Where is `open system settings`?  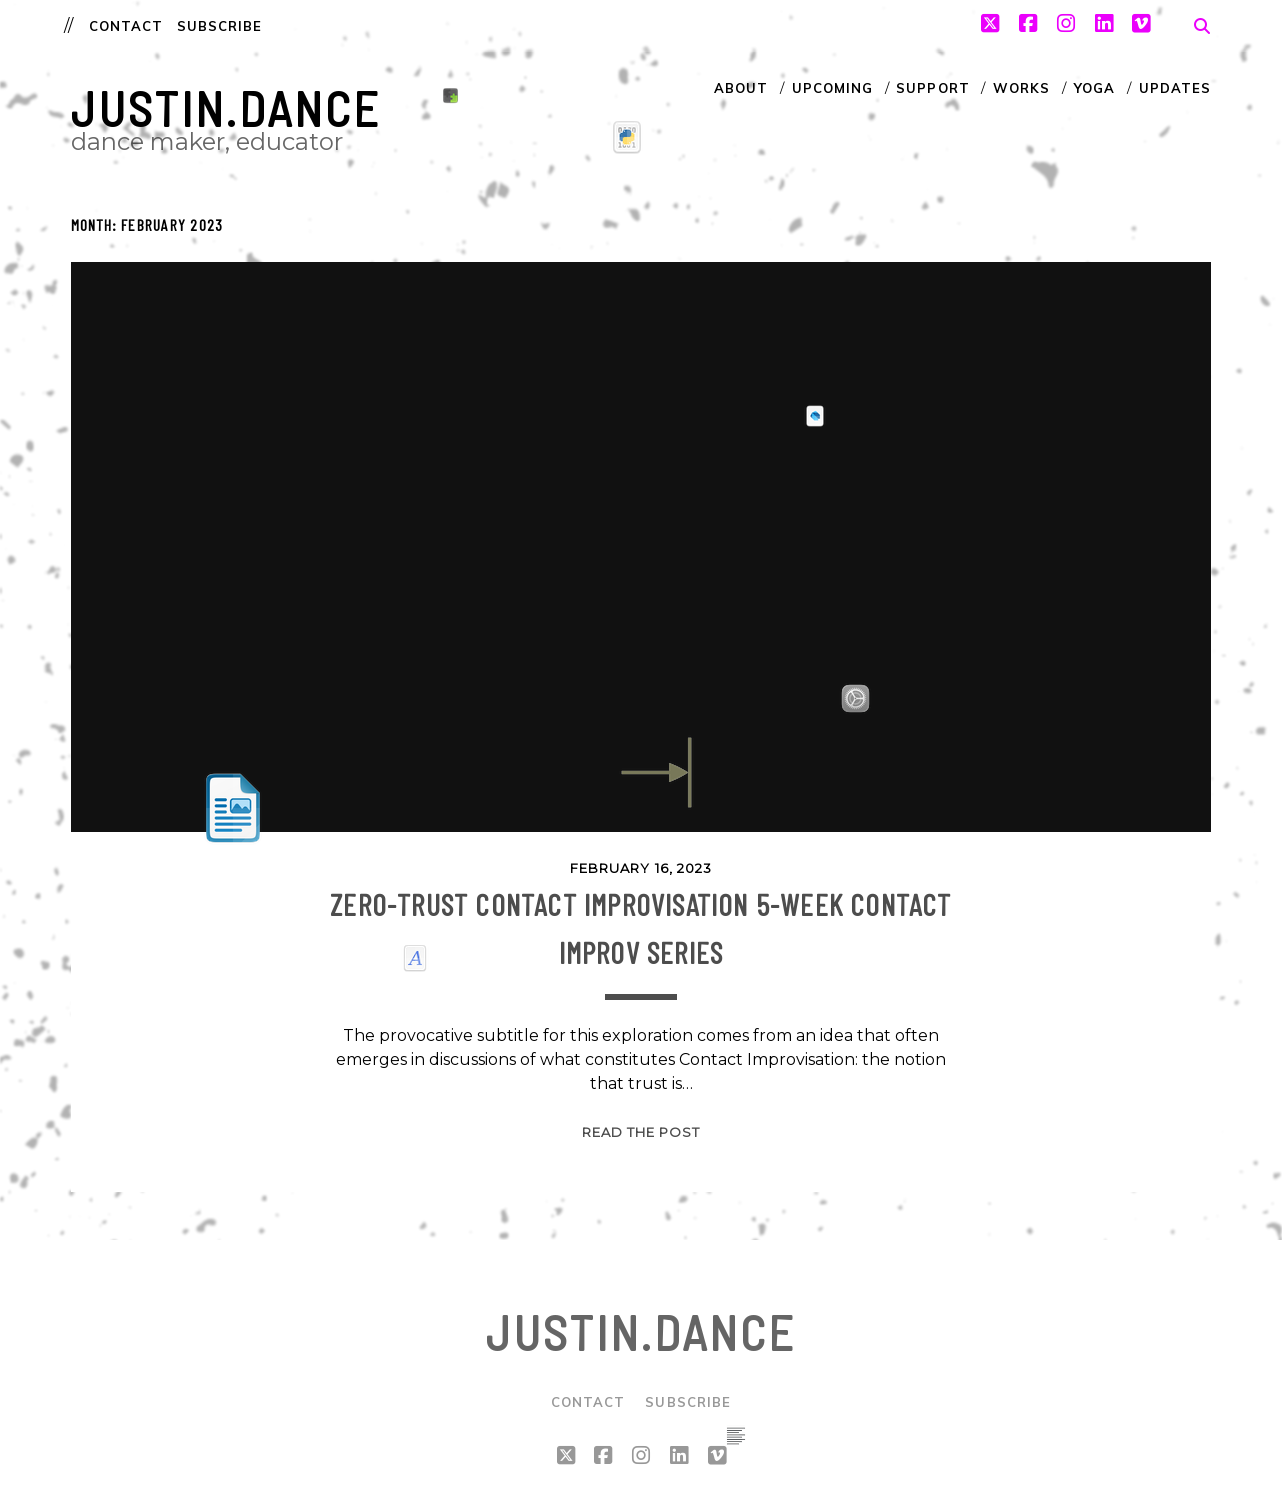
open system settings is located at coordinates (855, 698).